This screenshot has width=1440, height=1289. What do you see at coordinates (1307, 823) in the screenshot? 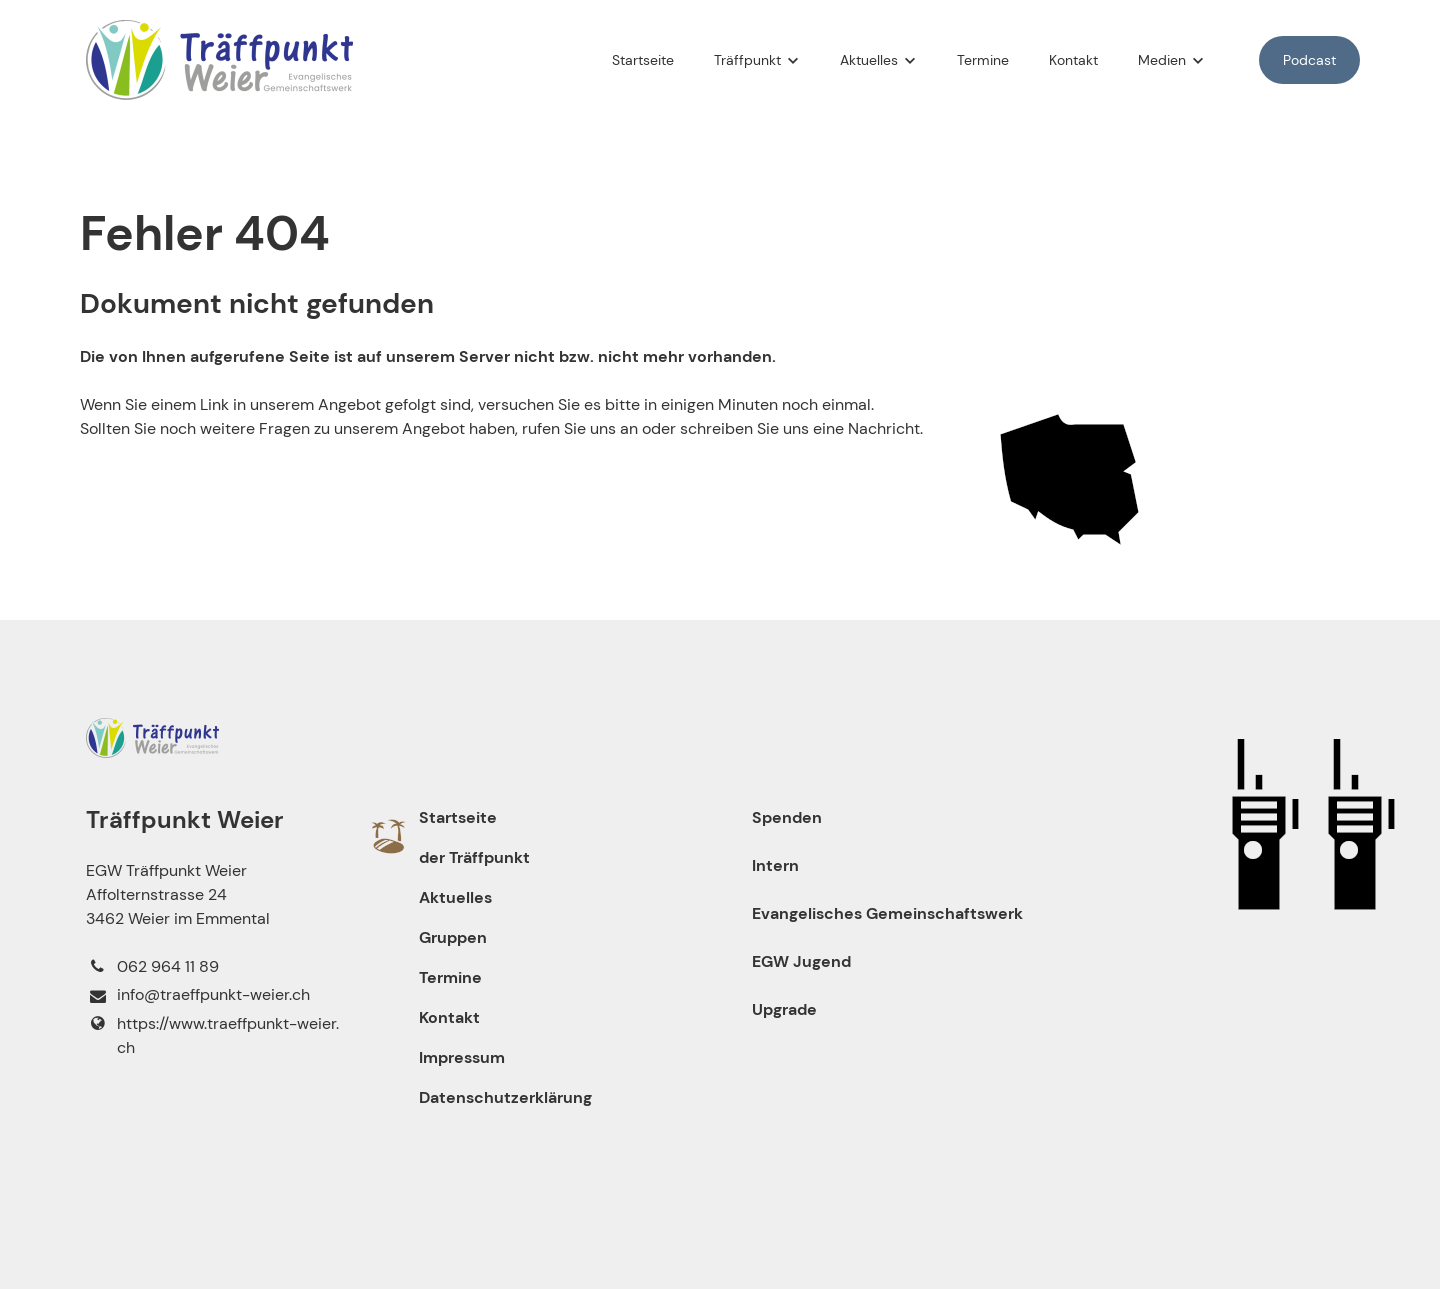
I see `access push-to-talk or voice communication` at bounding box center [1307, 823].